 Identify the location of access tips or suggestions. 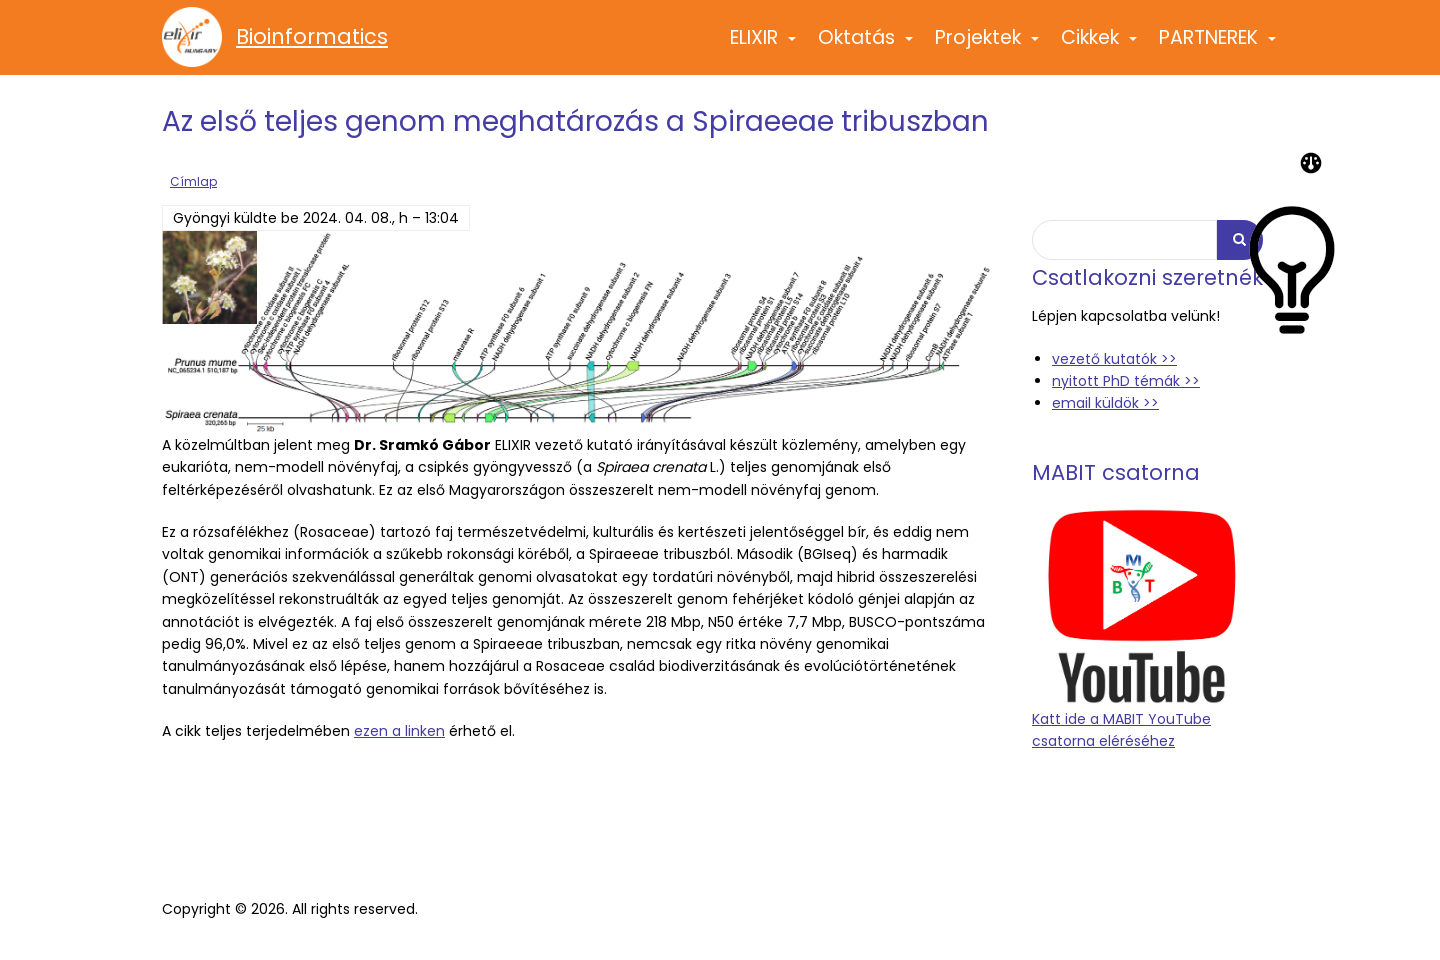
(1292, 270).